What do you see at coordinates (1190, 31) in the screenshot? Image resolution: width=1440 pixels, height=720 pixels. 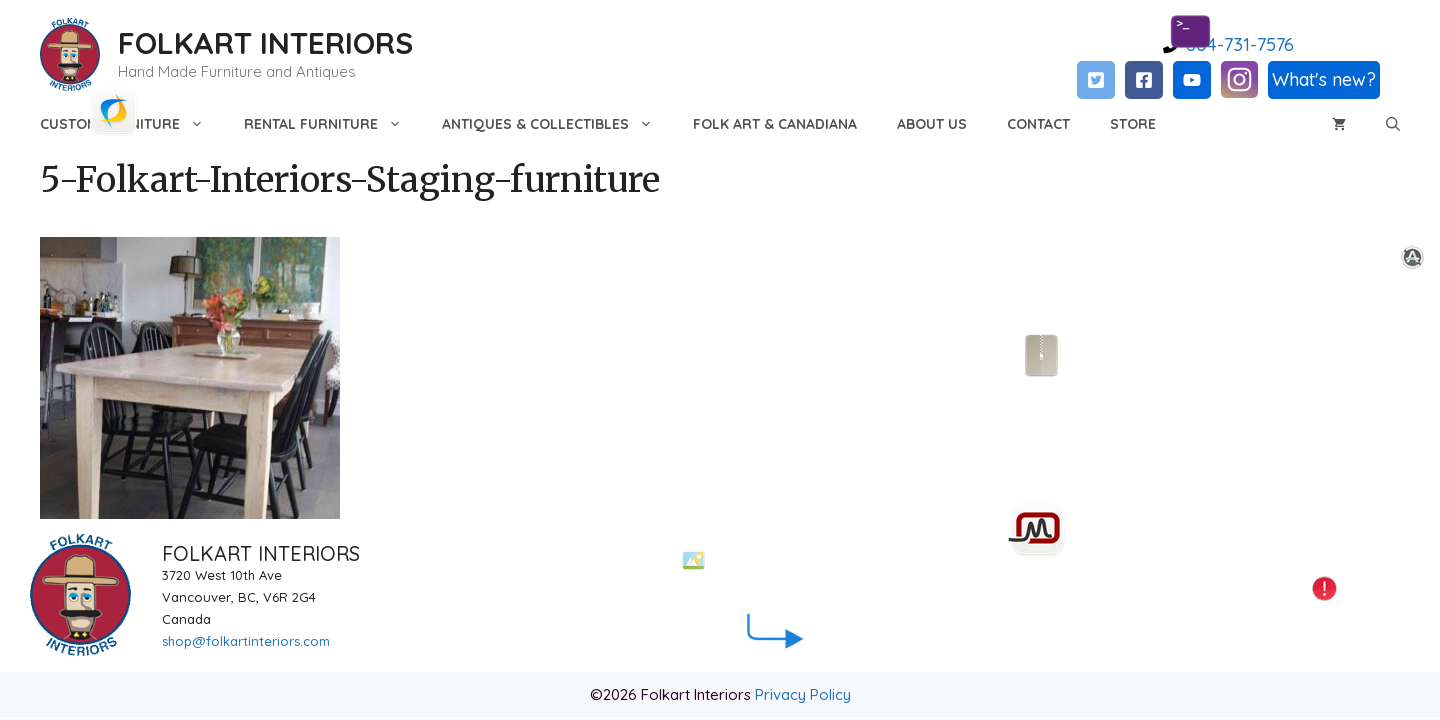 I see `open root terminal with administrator privileges` at bounding box center [1190, 31].